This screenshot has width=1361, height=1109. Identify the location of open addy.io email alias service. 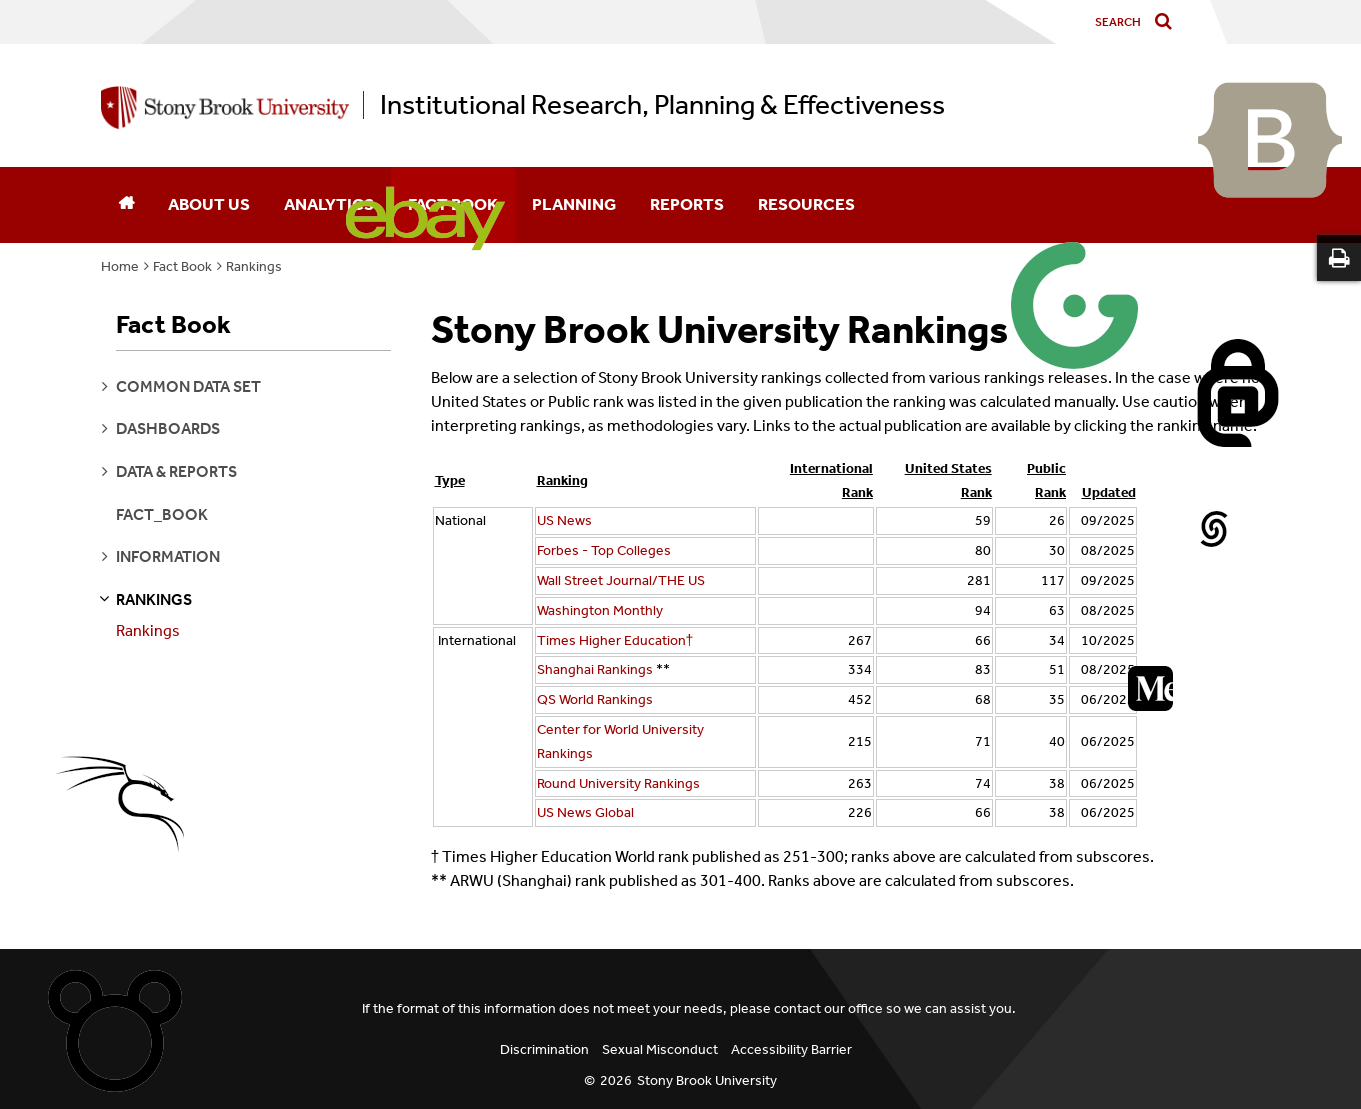
(1238, 393).